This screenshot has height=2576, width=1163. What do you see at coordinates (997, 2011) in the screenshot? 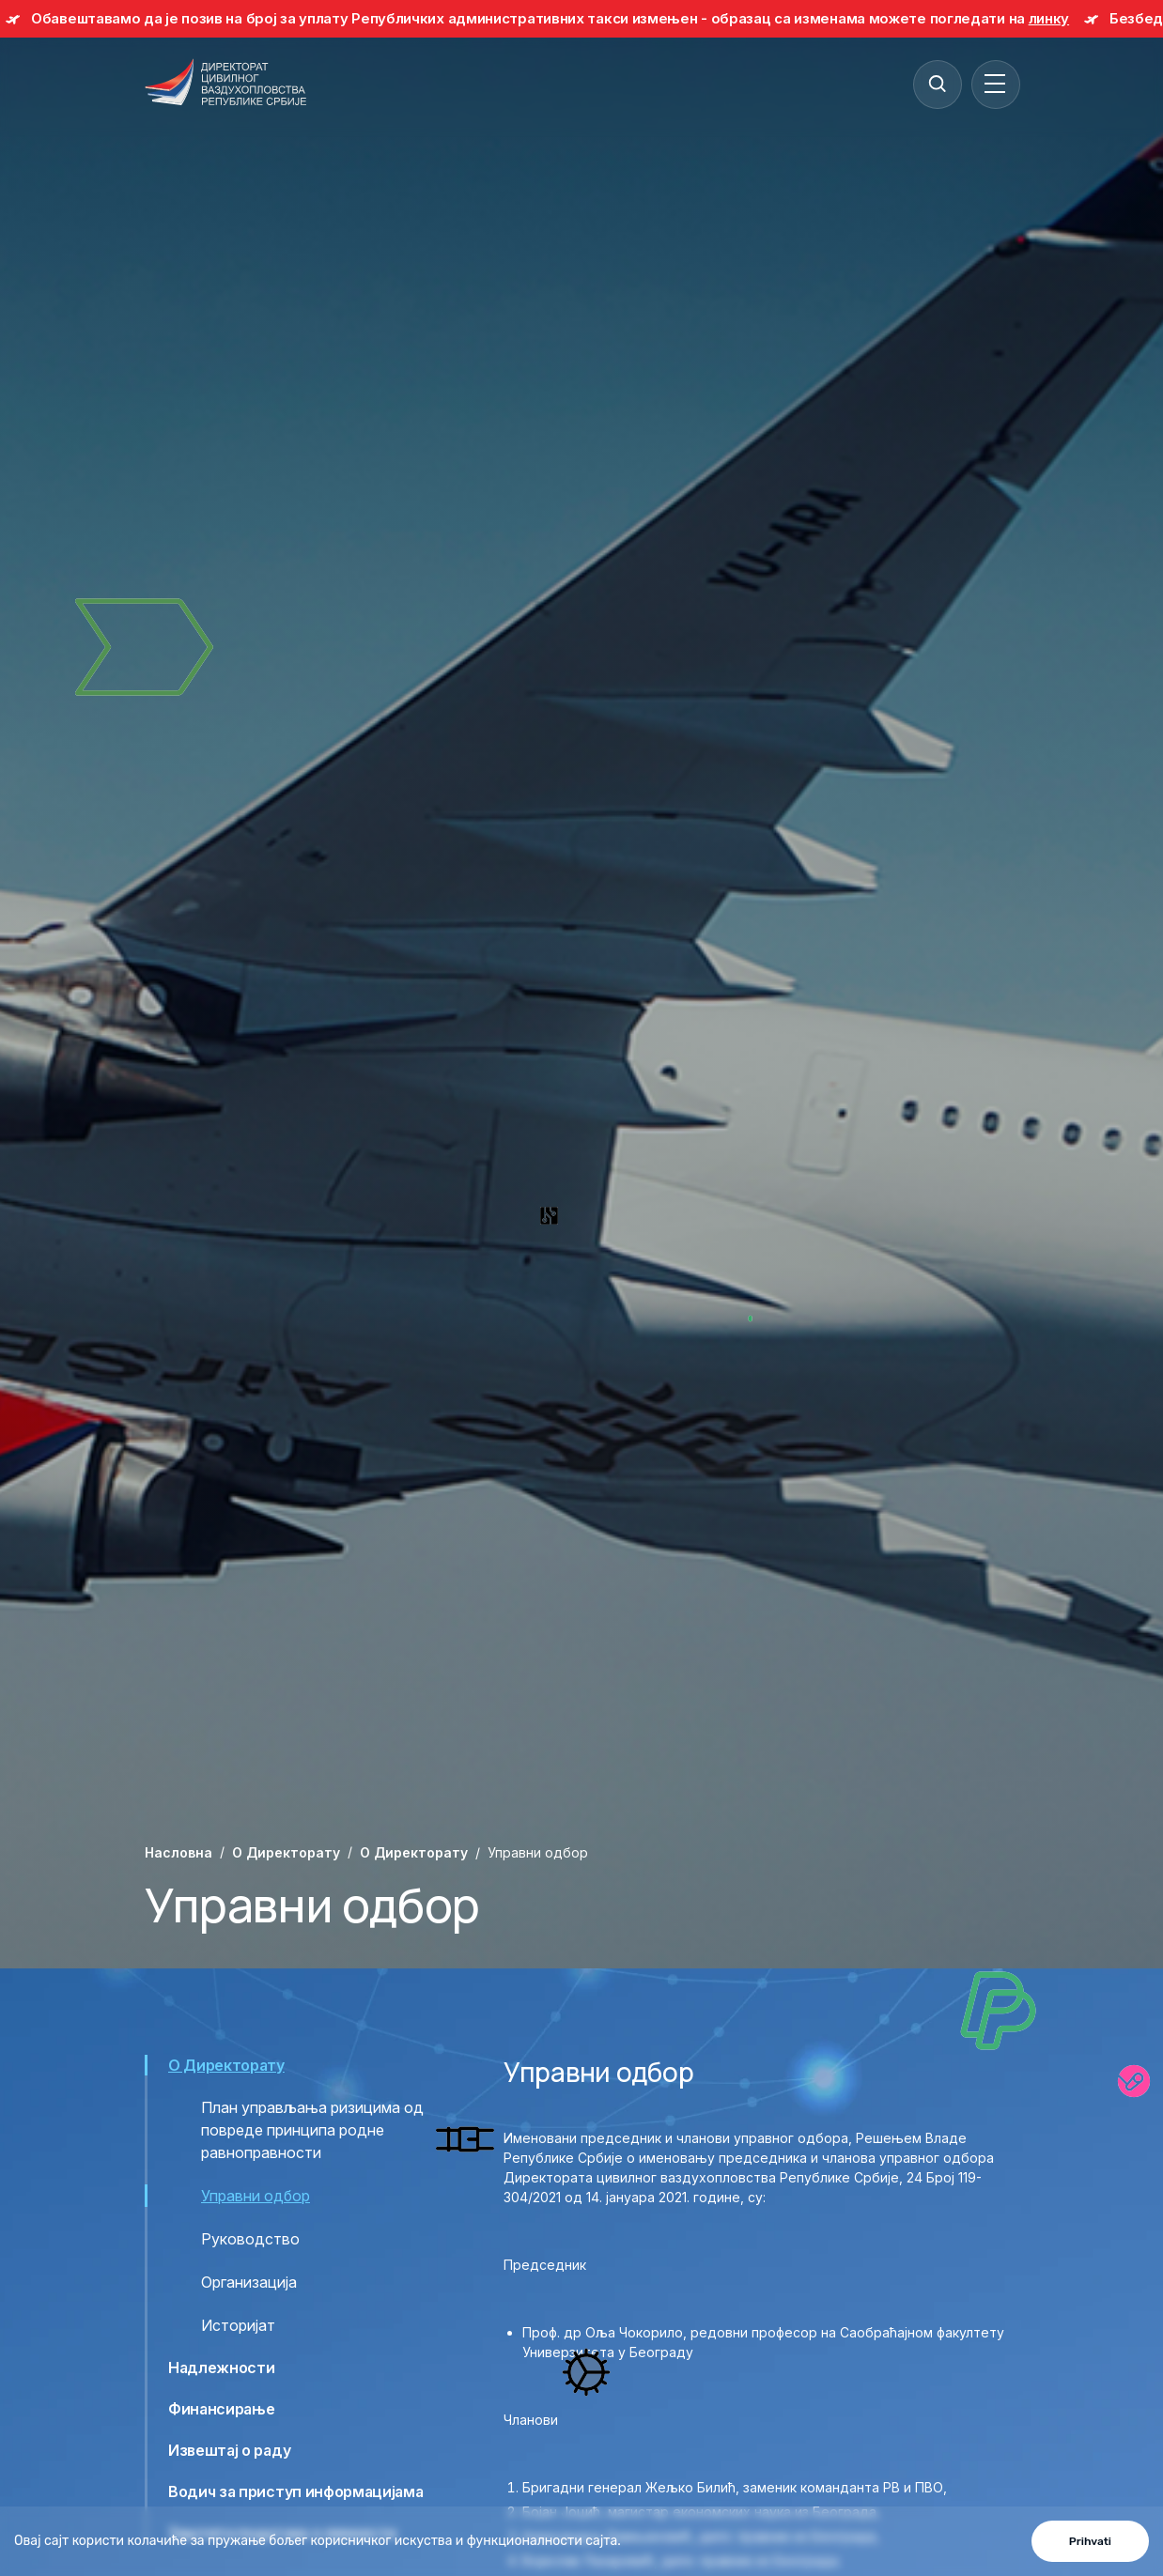
I see `pay with PayPal` at bounding box center [997, 2011].